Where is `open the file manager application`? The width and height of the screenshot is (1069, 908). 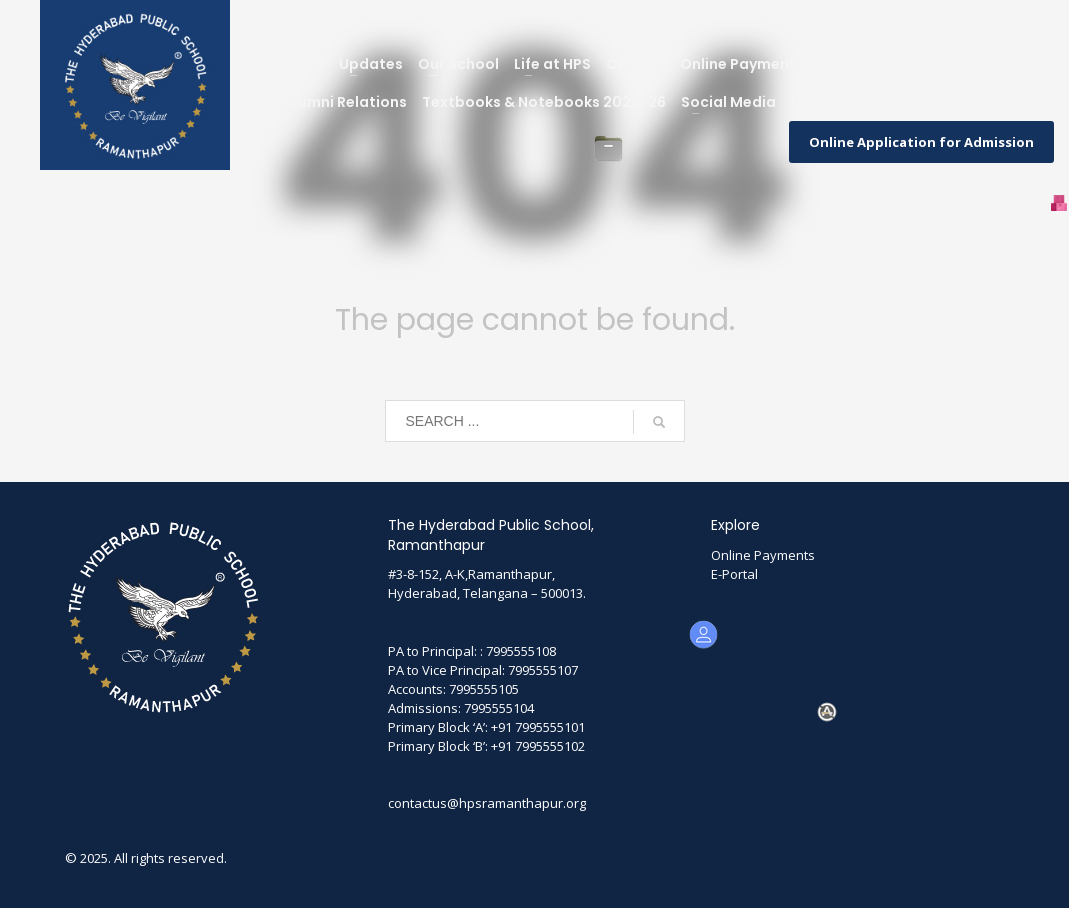 open the file manager application is located at coordinates (608, 148).